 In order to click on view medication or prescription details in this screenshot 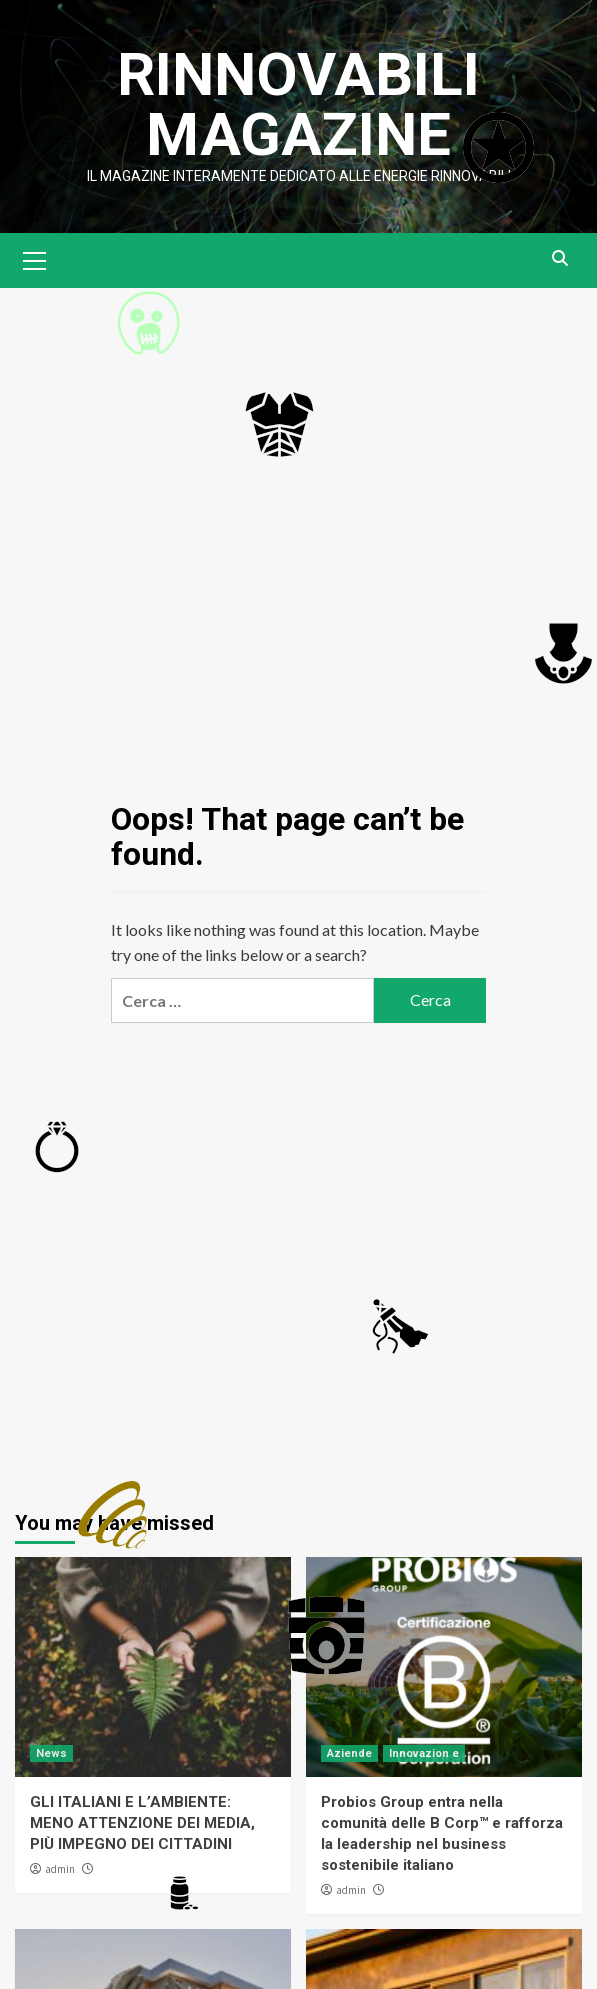, I will do `click(183, 1893)`.